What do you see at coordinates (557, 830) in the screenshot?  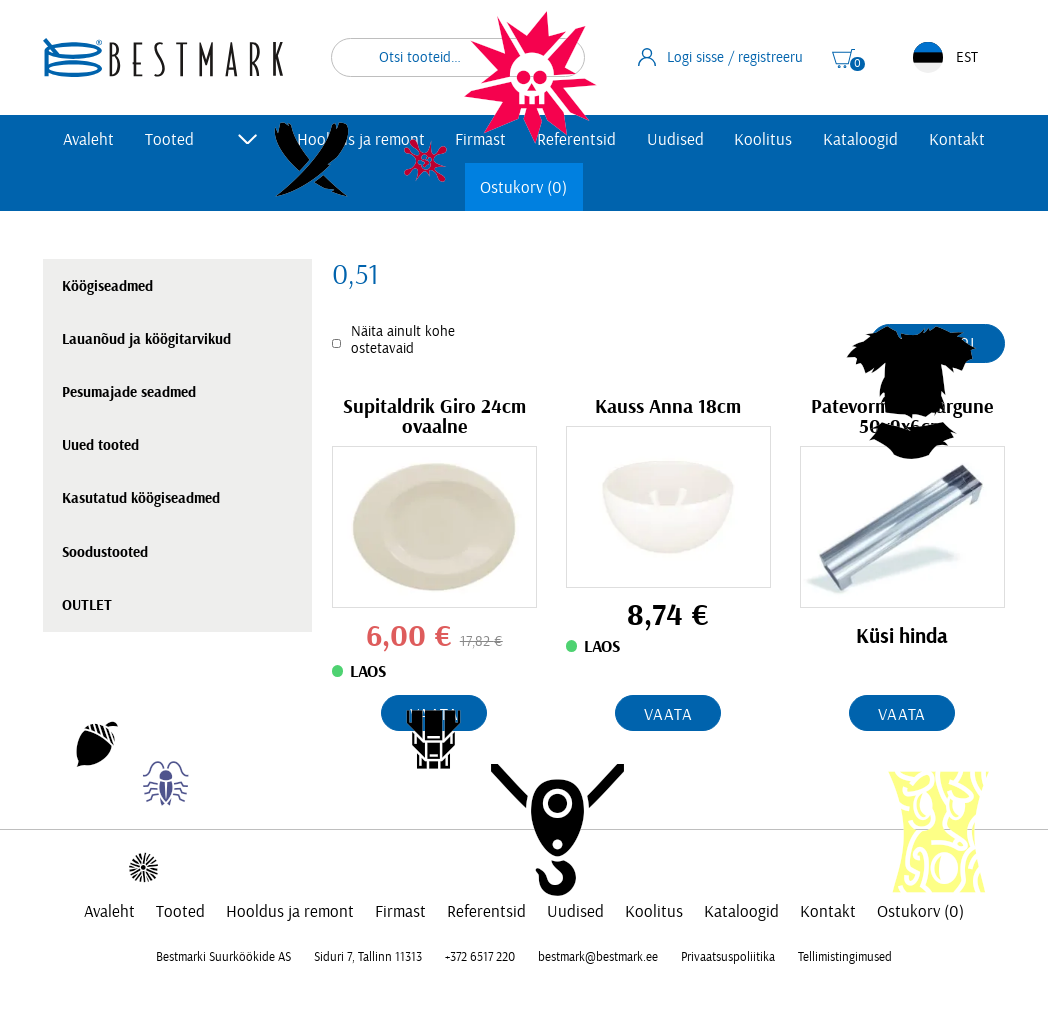 I see `indicates crane or lifting equipment in a game interface` at bounding box center [557, 830].